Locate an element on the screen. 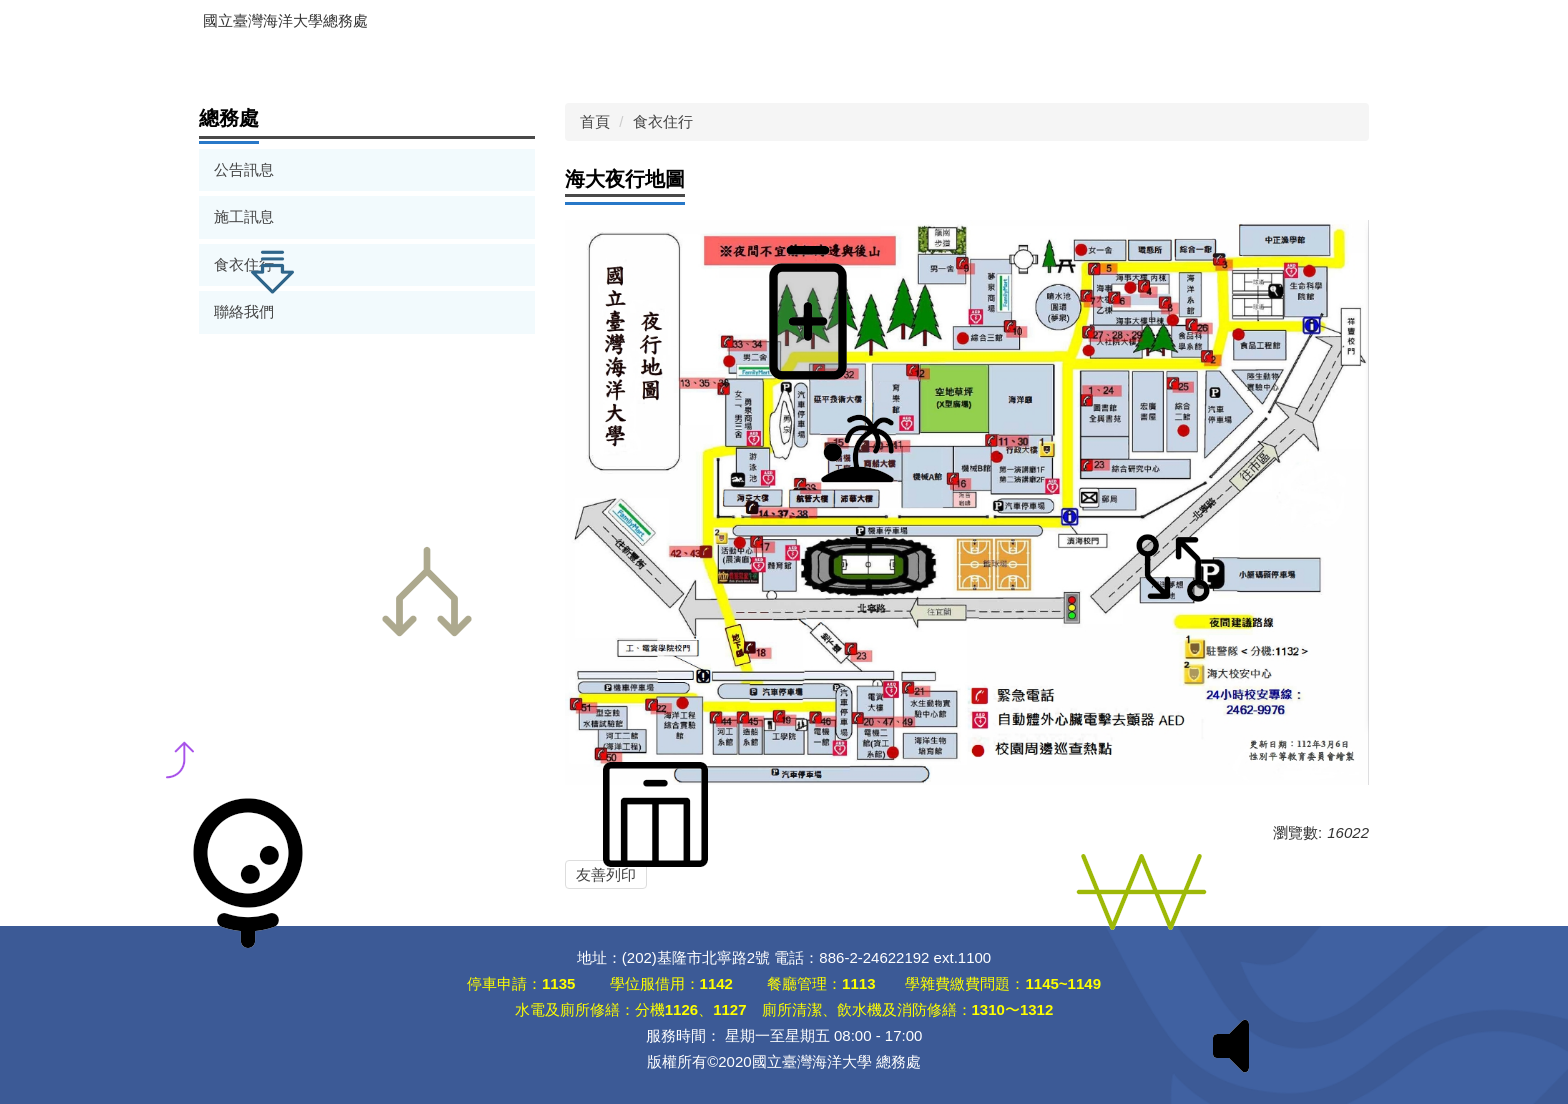 This screenshot has width=1568, height=1104. view tropical or vacation-related content is located at coordinates (857, 448).